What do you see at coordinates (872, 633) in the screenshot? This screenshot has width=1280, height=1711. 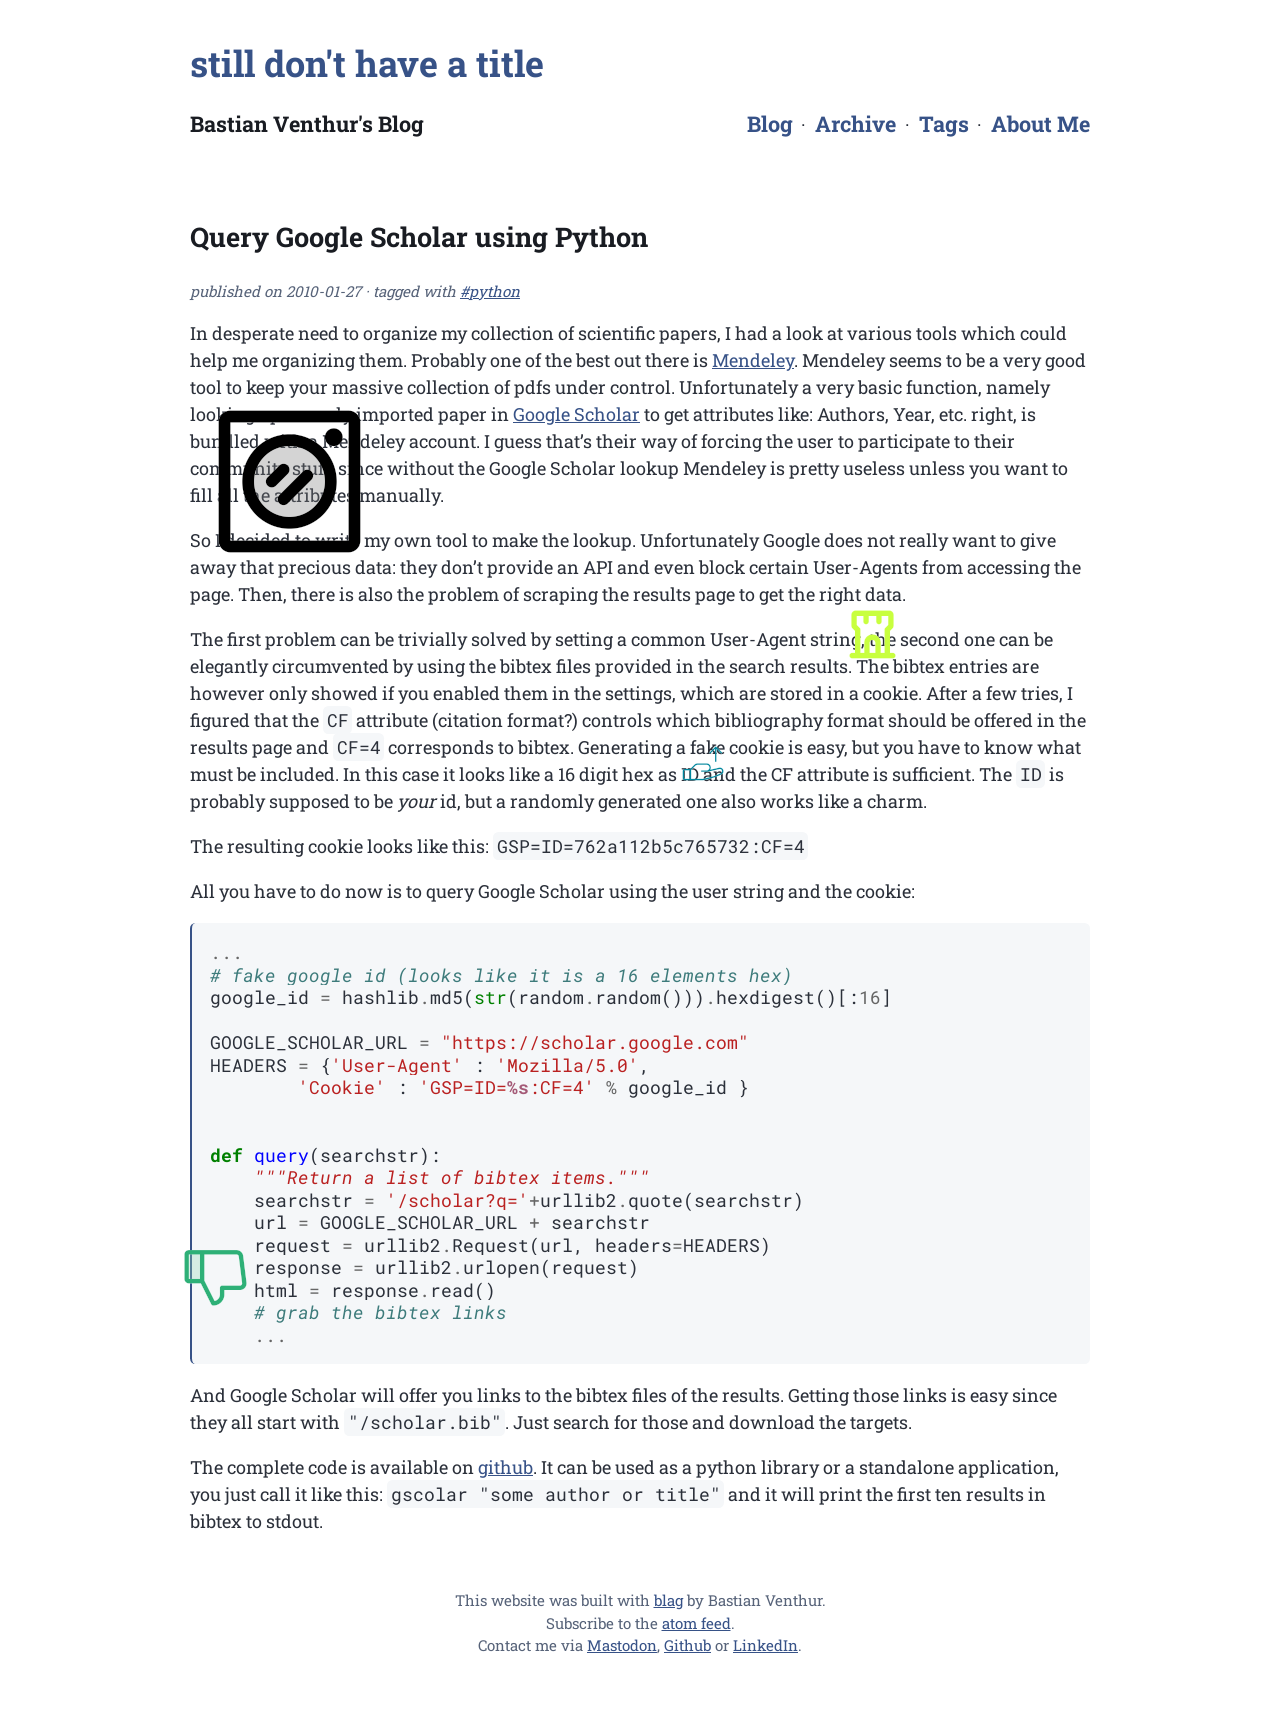 I see `access castle or fortress-themed game content` at bounding box center [872, 633].